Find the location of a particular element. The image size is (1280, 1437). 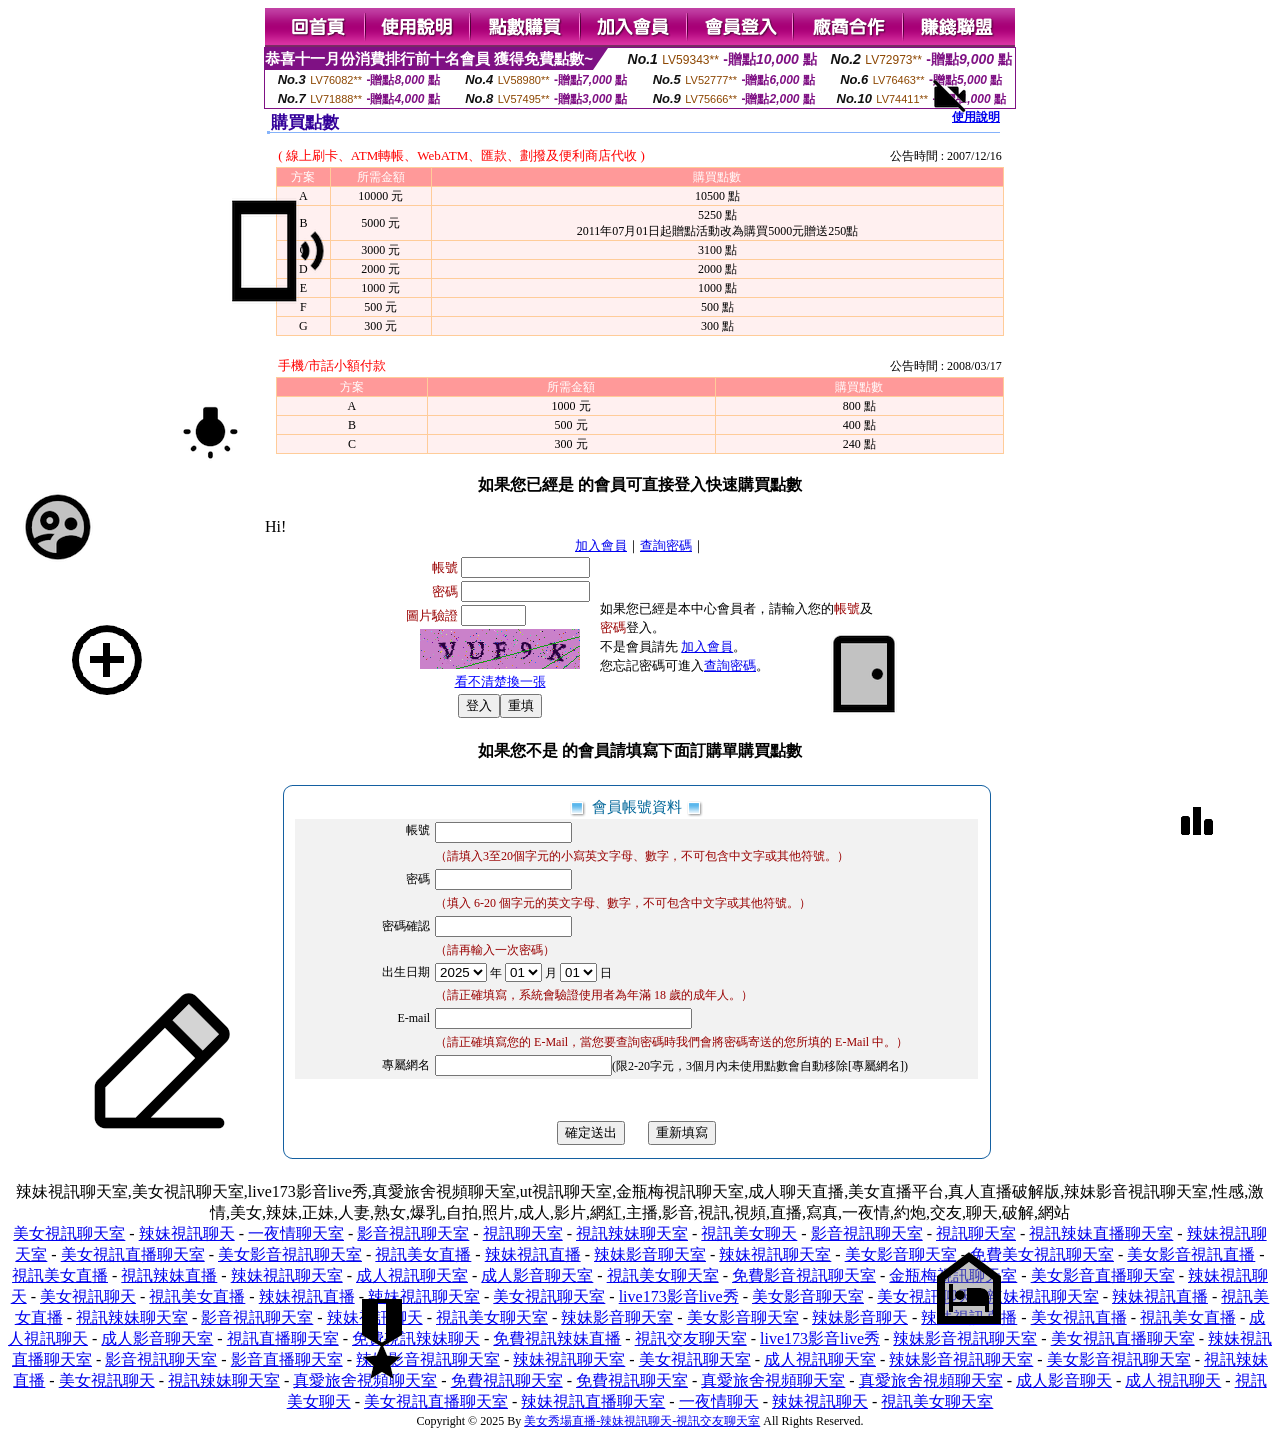

adjust incandescent light settings is located at coordinates (210, 431).